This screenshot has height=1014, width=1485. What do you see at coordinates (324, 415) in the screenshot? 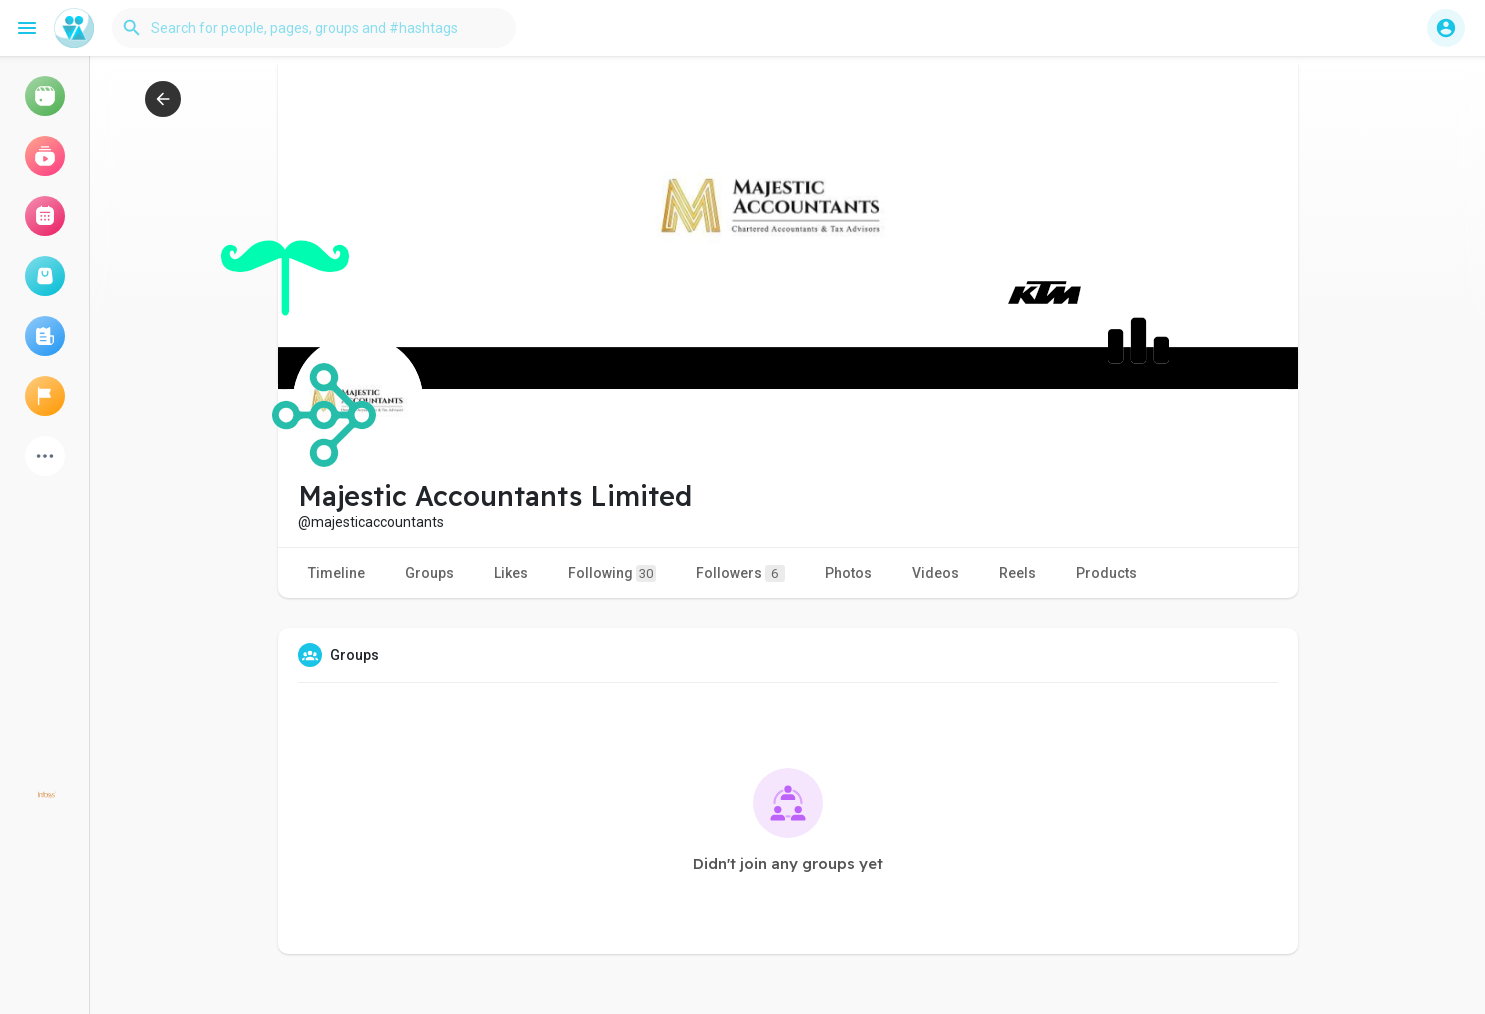
I see `ray distributed computing framework logo` at bounding box center [324, 415].